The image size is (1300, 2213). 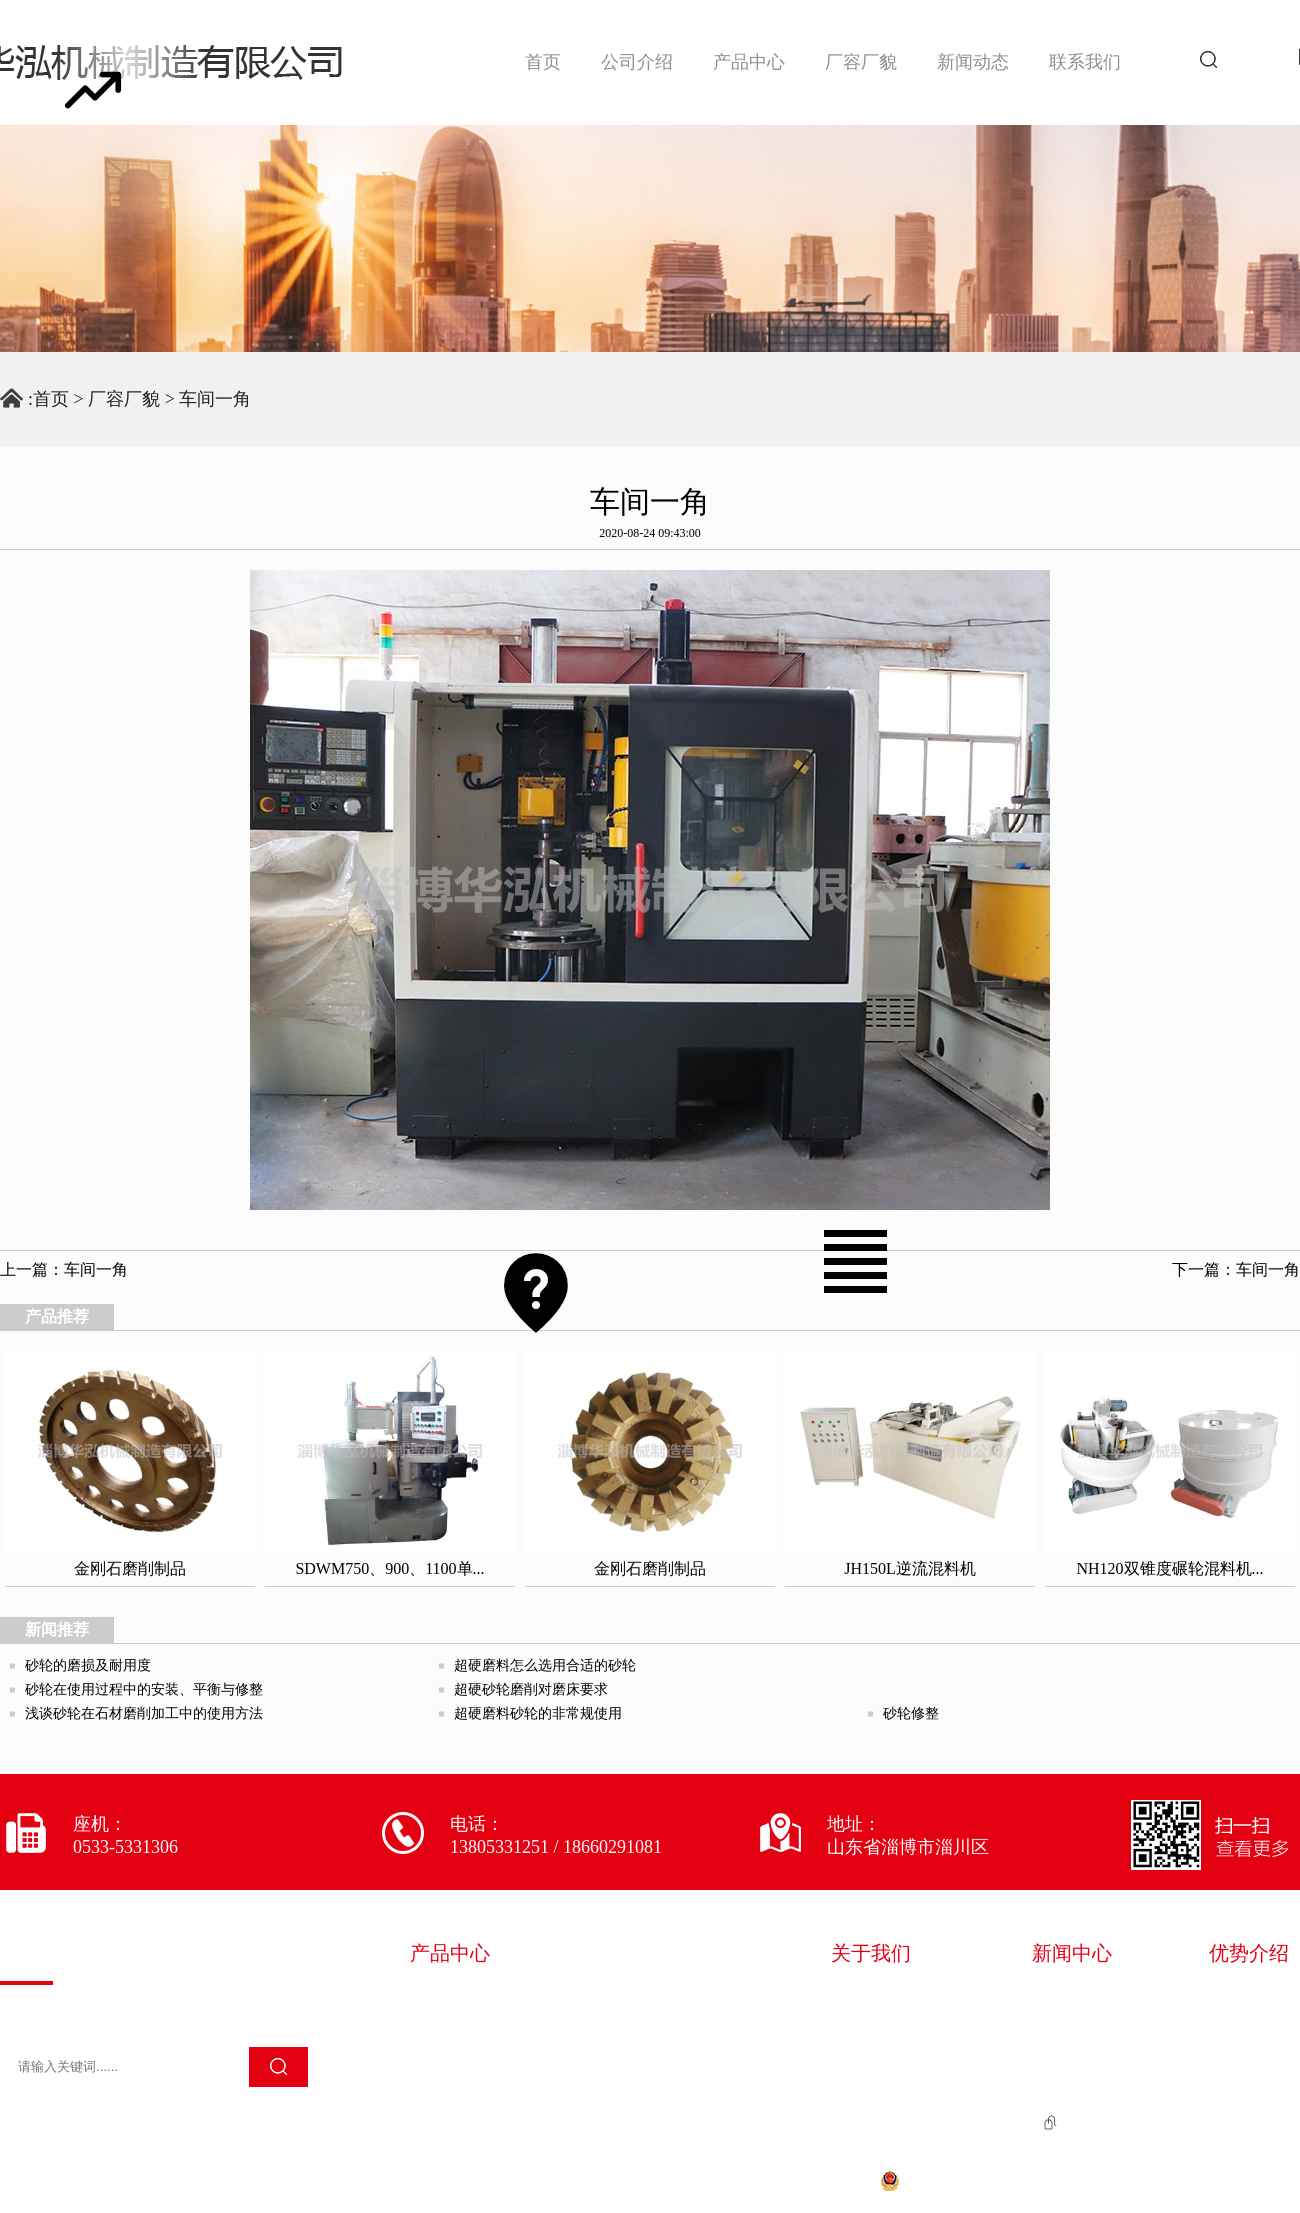 What do you see at coordinates (93, 92) in the screenshot?
I see `view trending or popular content` at bounding box center [93, 92].